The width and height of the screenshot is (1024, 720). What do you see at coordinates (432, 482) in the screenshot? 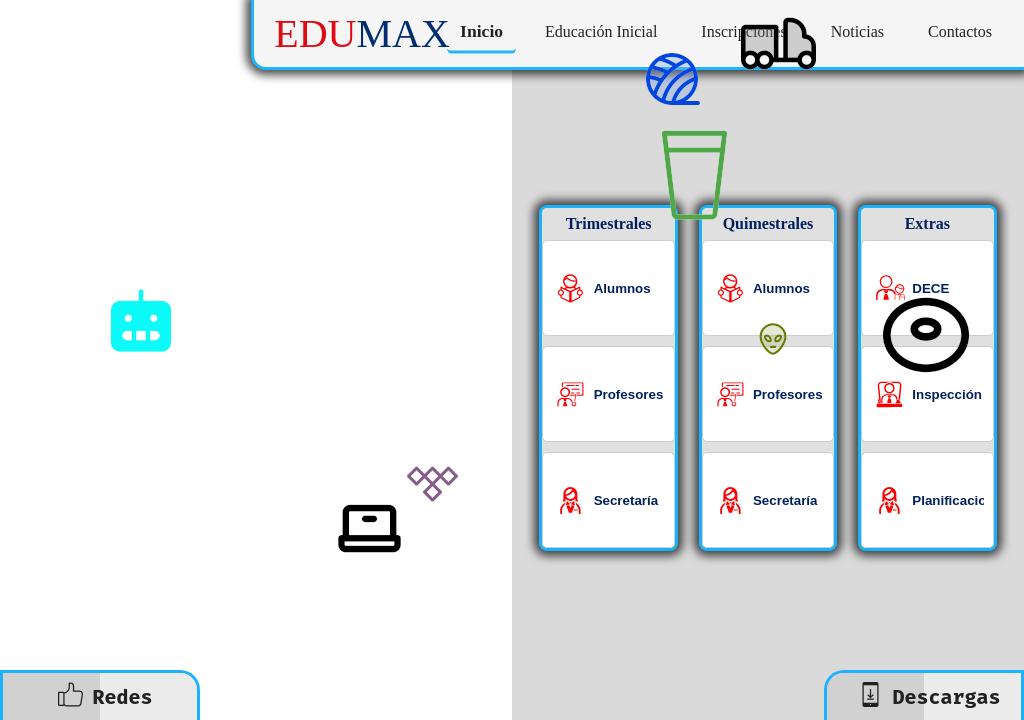
I see `open tidal music streaming app` at bounding box center [432, 482].